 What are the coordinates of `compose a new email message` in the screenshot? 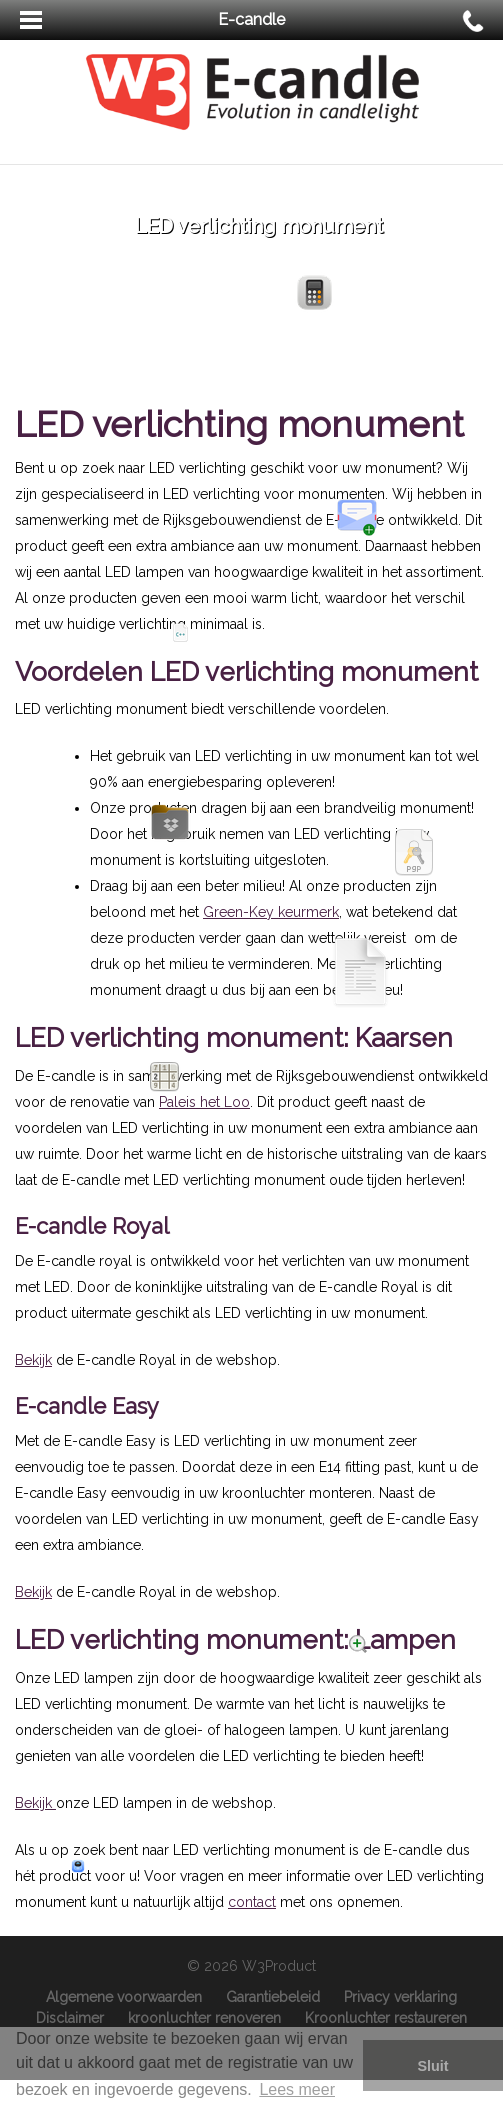 It's located at (357, 515).